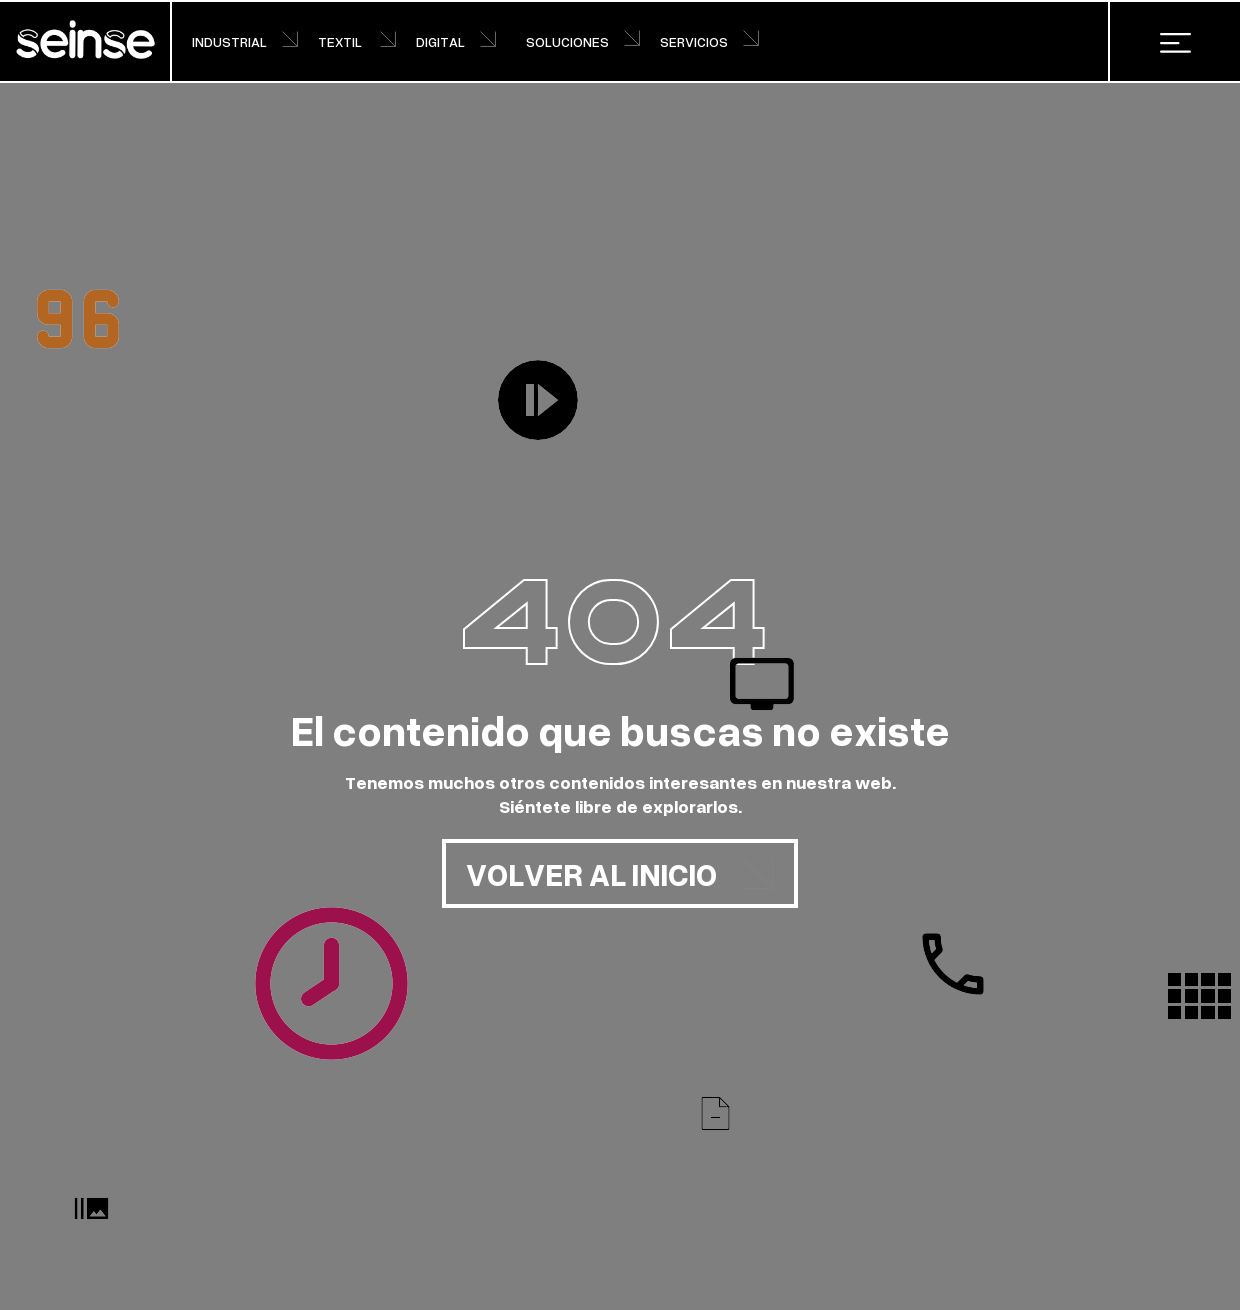  What do you see at coordinates (538, 400) in the screenshot?
I see `skip to next track or media item` at bounding box center [538, 400].